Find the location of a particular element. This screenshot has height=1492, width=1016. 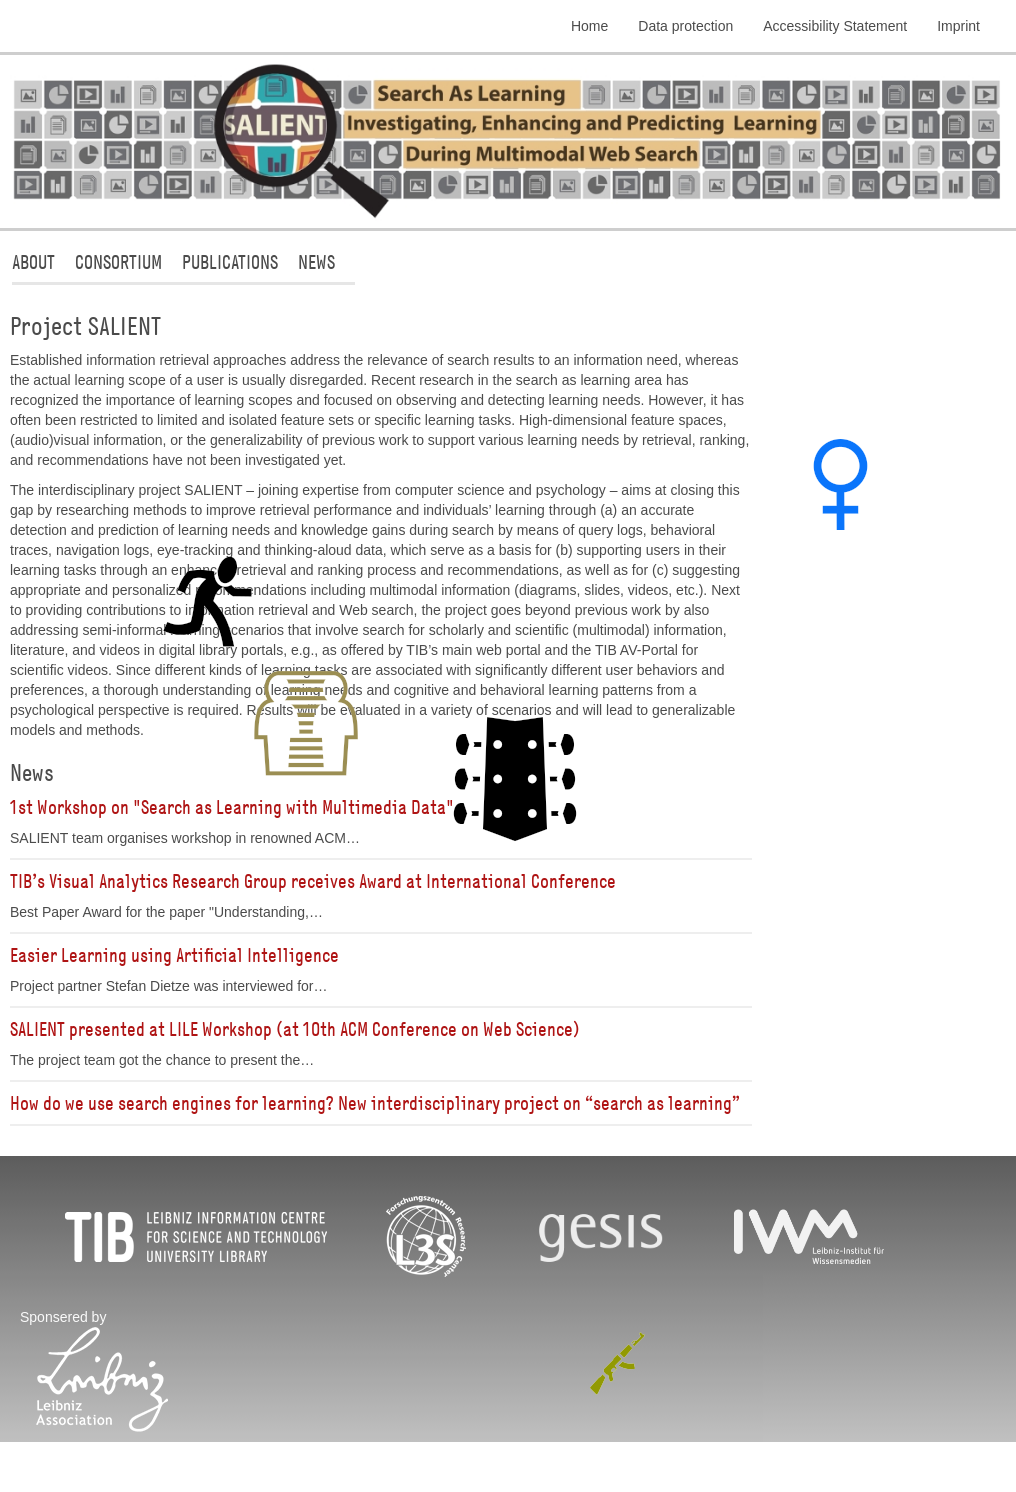

select female gender option is located at coordinates (840, 484).